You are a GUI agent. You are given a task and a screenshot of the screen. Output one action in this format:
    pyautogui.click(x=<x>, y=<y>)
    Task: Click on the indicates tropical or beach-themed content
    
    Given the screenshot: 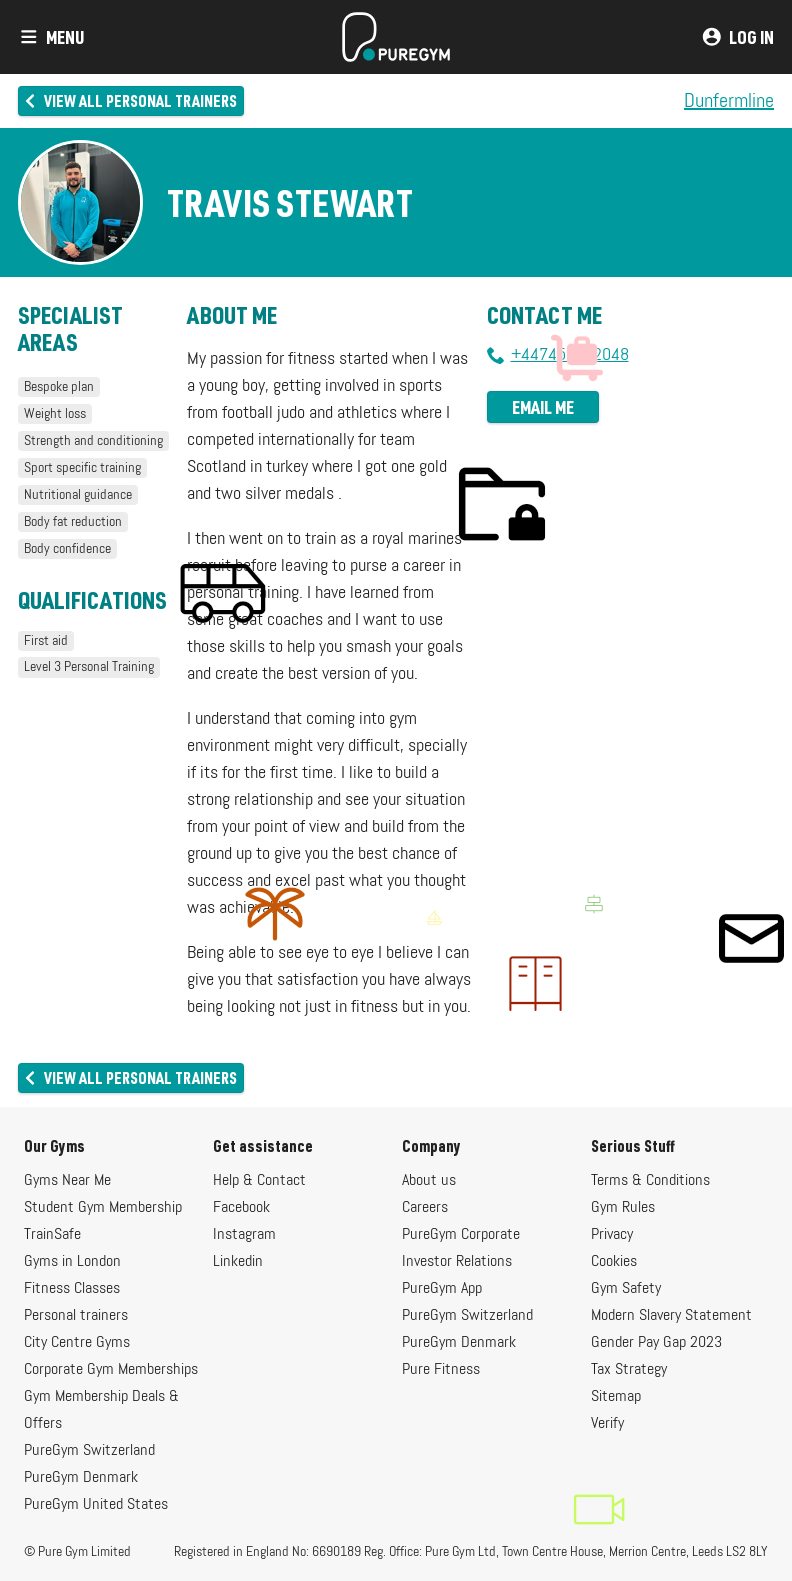 What is the action you would take?
    pyautogui.click(x=275, y=913)
    